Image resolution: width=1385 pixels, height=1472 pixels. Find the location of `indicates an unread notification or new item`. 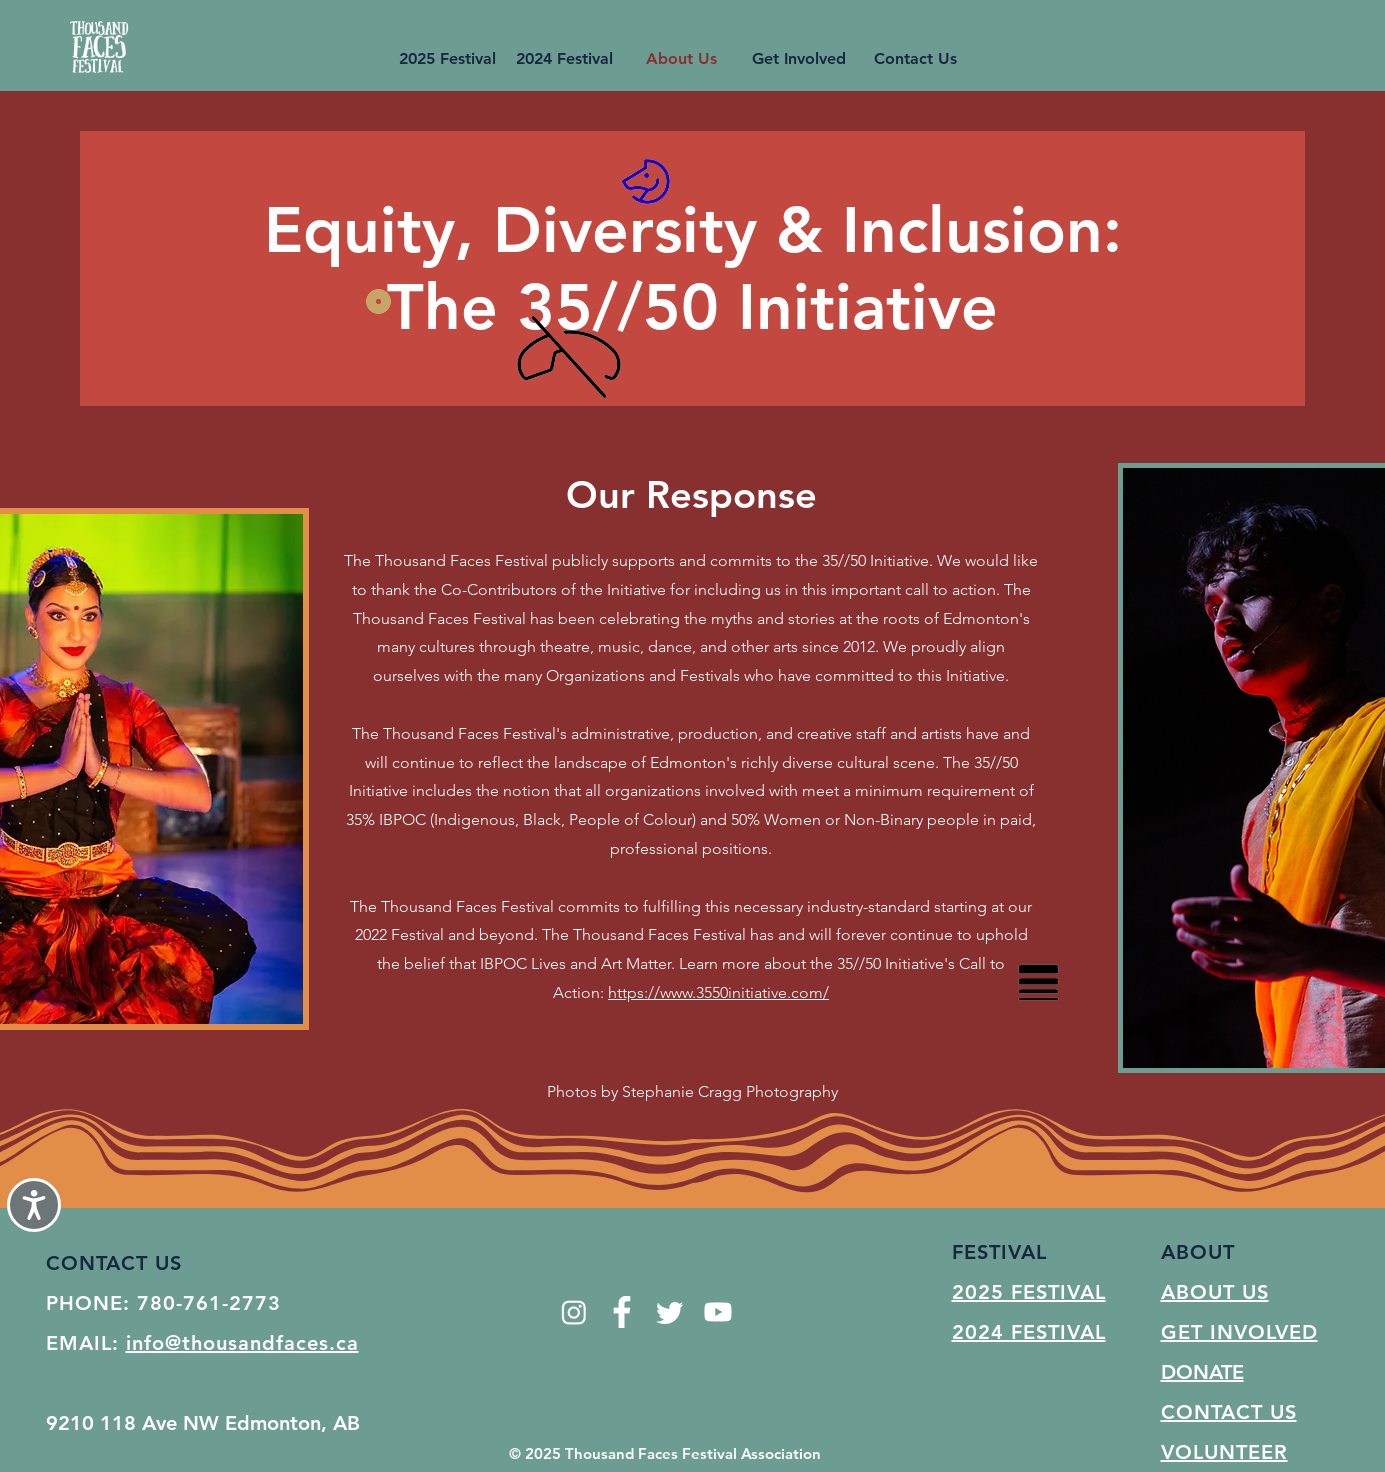

indicates an unread notification or new item is located at coordinates (378, 301).